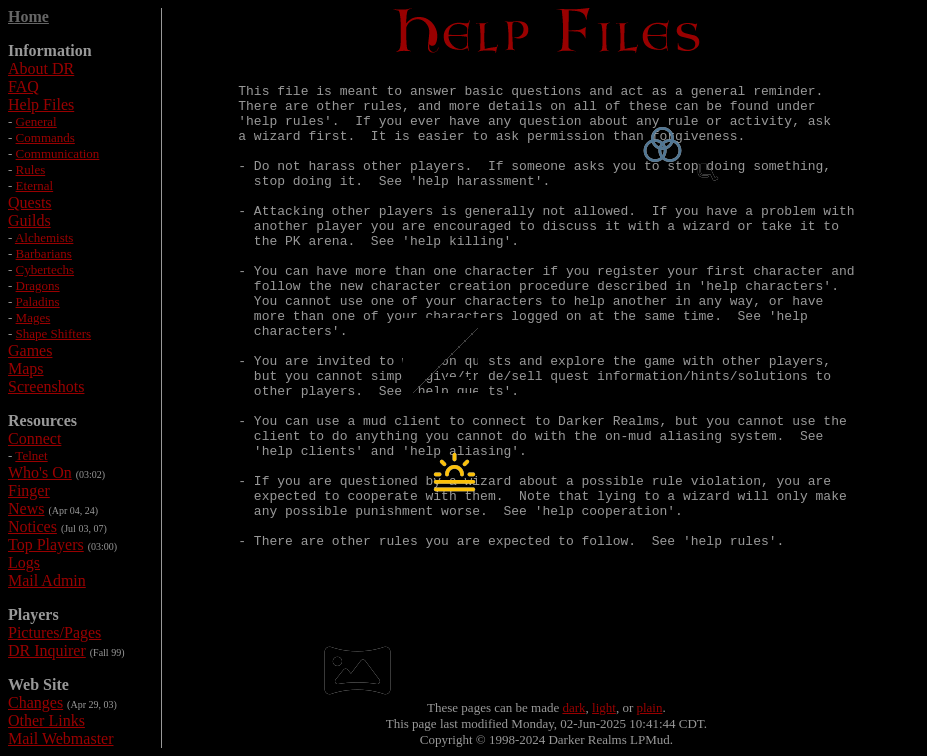 The width and height of the screenshot is (927, 756). What do you see at coordinates (454, 472) in the screenshot?
I see `indicates hazy or foggy weather conditions` at bounding box center [454, 472].